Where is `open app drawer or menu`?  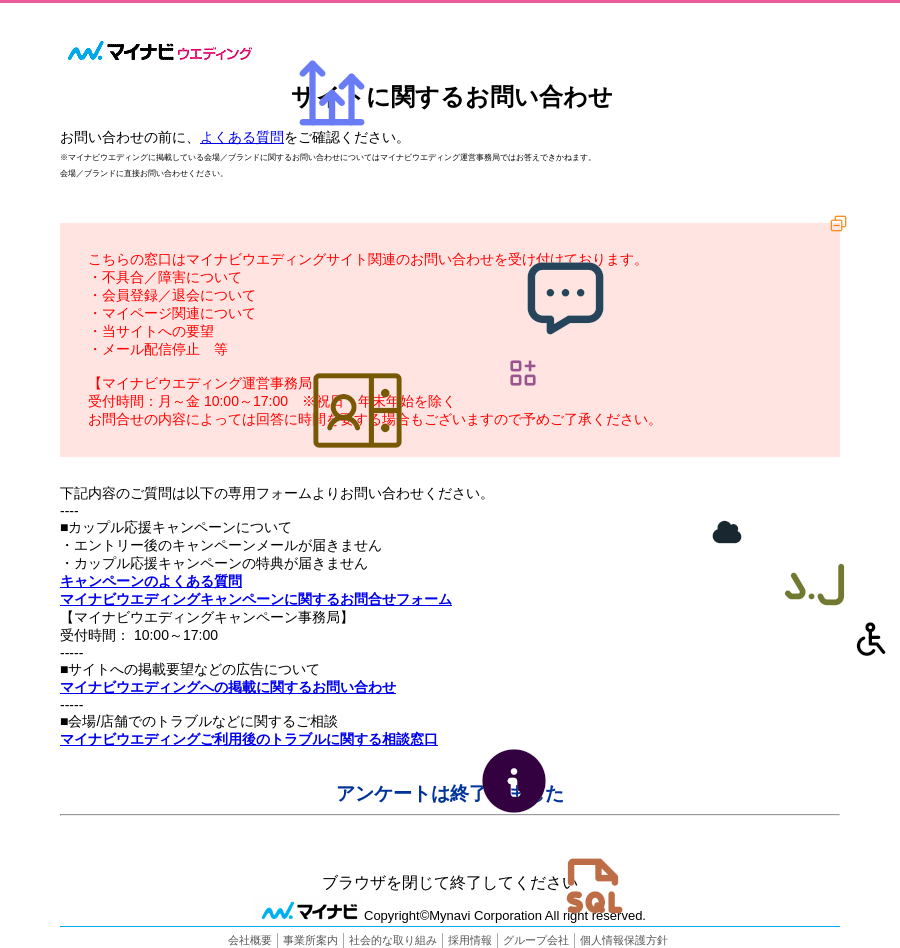
open app drawer or menu is located at coordinates (523, 373).